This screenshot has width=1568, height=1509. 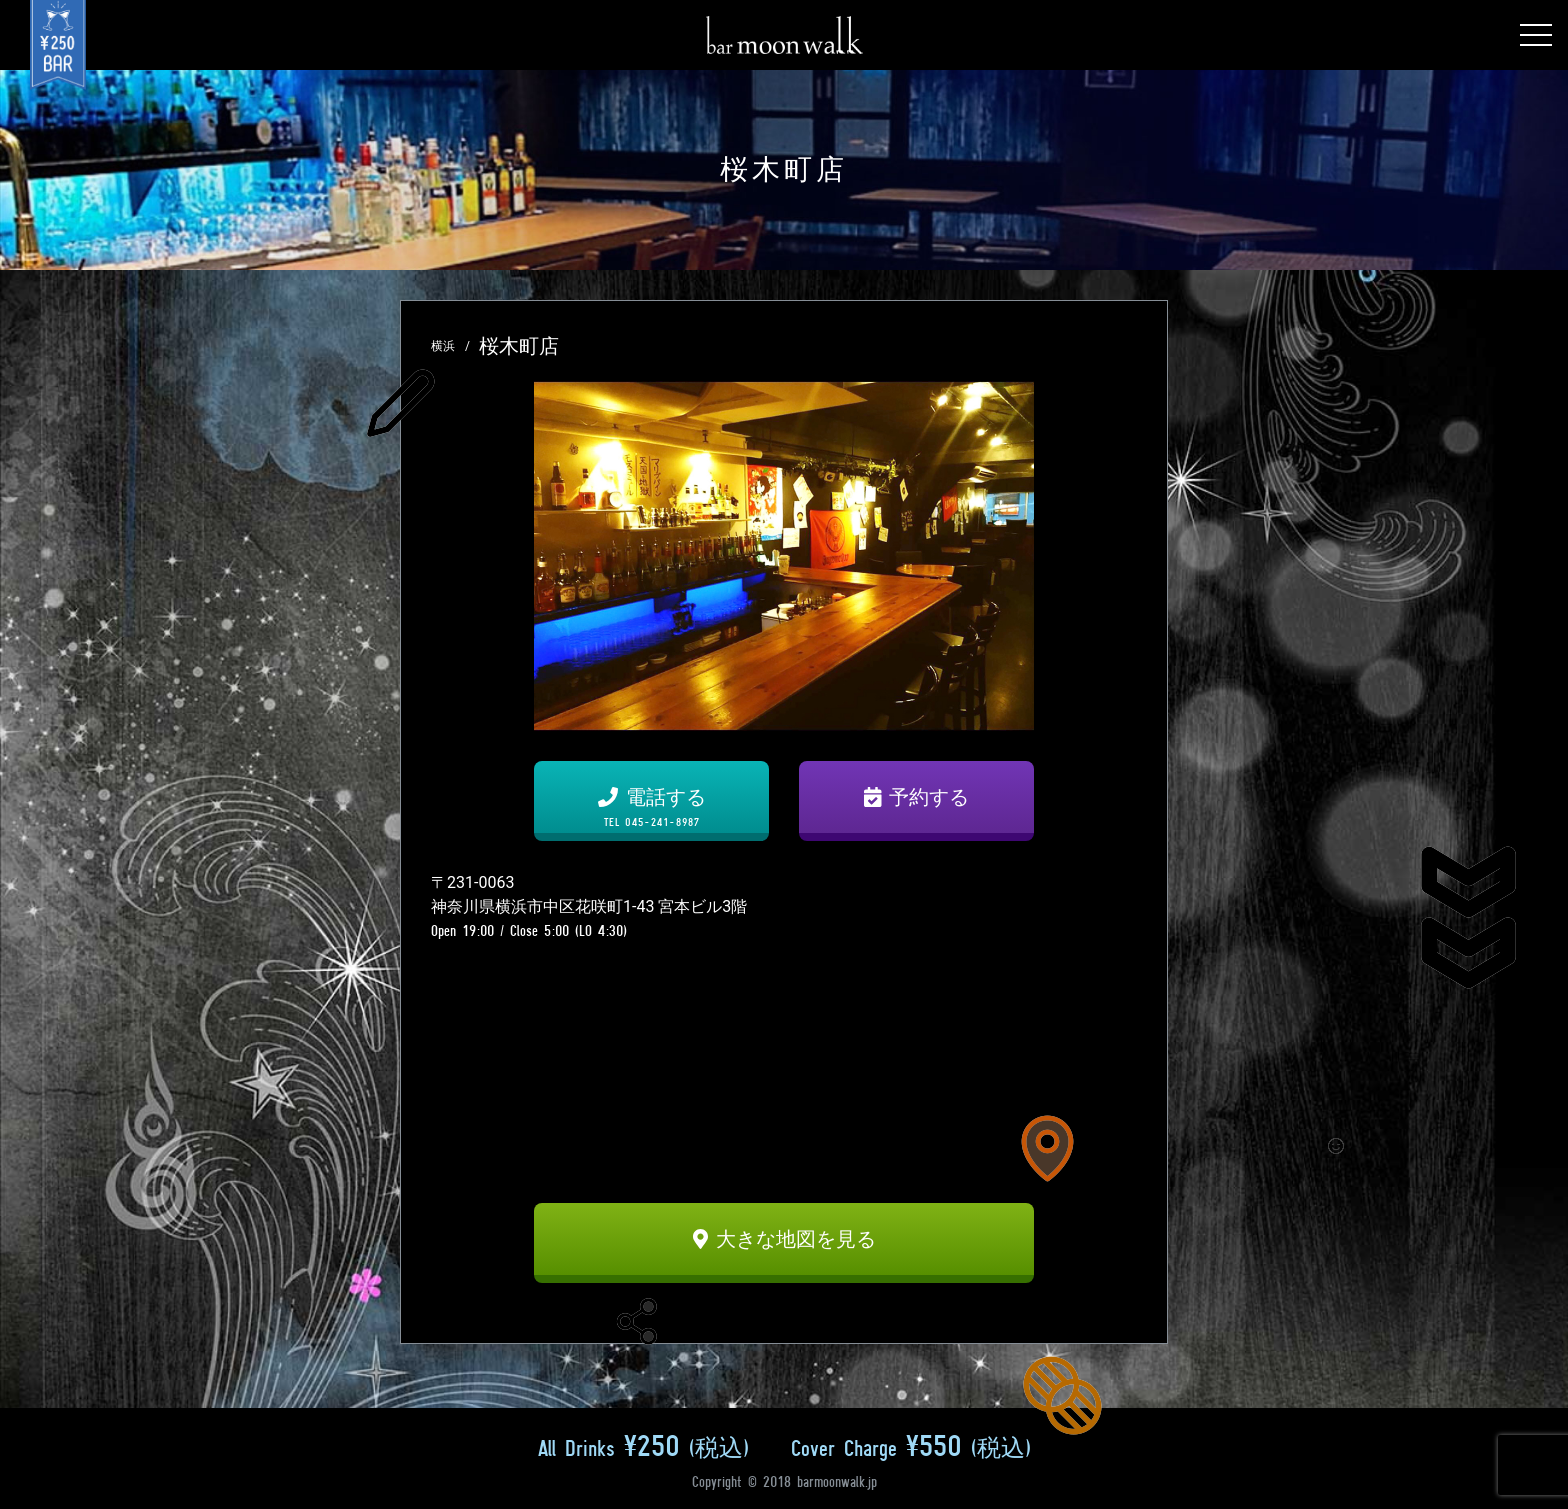 What do you see at coordinates (1062, 1395) in the screenshot?
I see `exclude overlapping elements from selection` at bounding box center [1062, 1395].